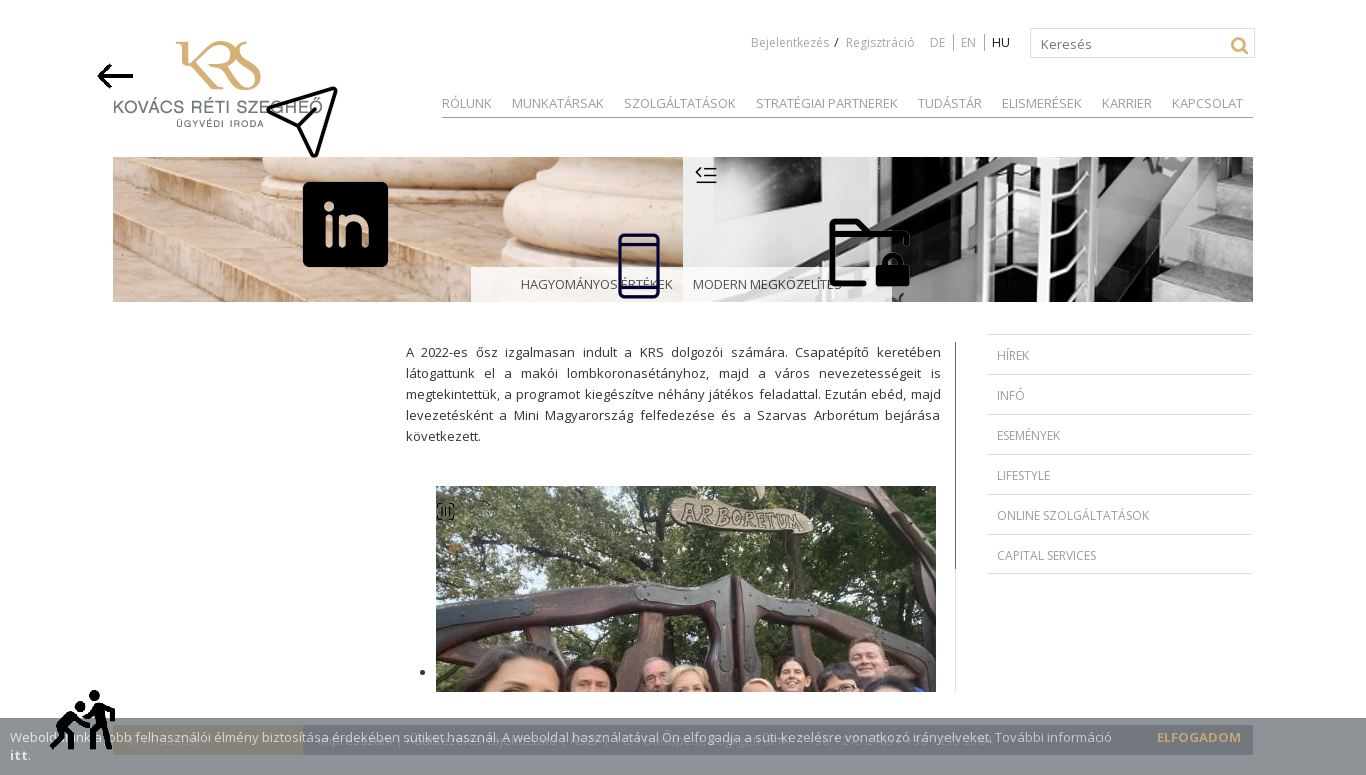 Image resolution: width=1366 pixels, height=775 pixels. Describe the element at coordinates (82, 722) in the screenshot. I see `access kabaddi sports content or scores` at that location.